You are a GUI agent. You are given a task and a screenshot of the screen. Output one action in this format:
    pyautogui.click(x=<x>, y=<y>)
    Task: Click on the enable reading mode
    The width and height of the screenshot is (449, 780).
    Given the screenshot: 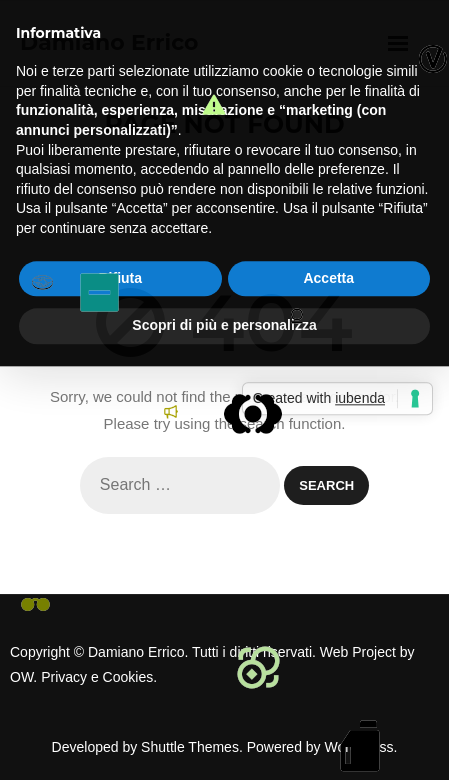 What is the action you would take?
    pyautogui.click(x=35, y=604)
    